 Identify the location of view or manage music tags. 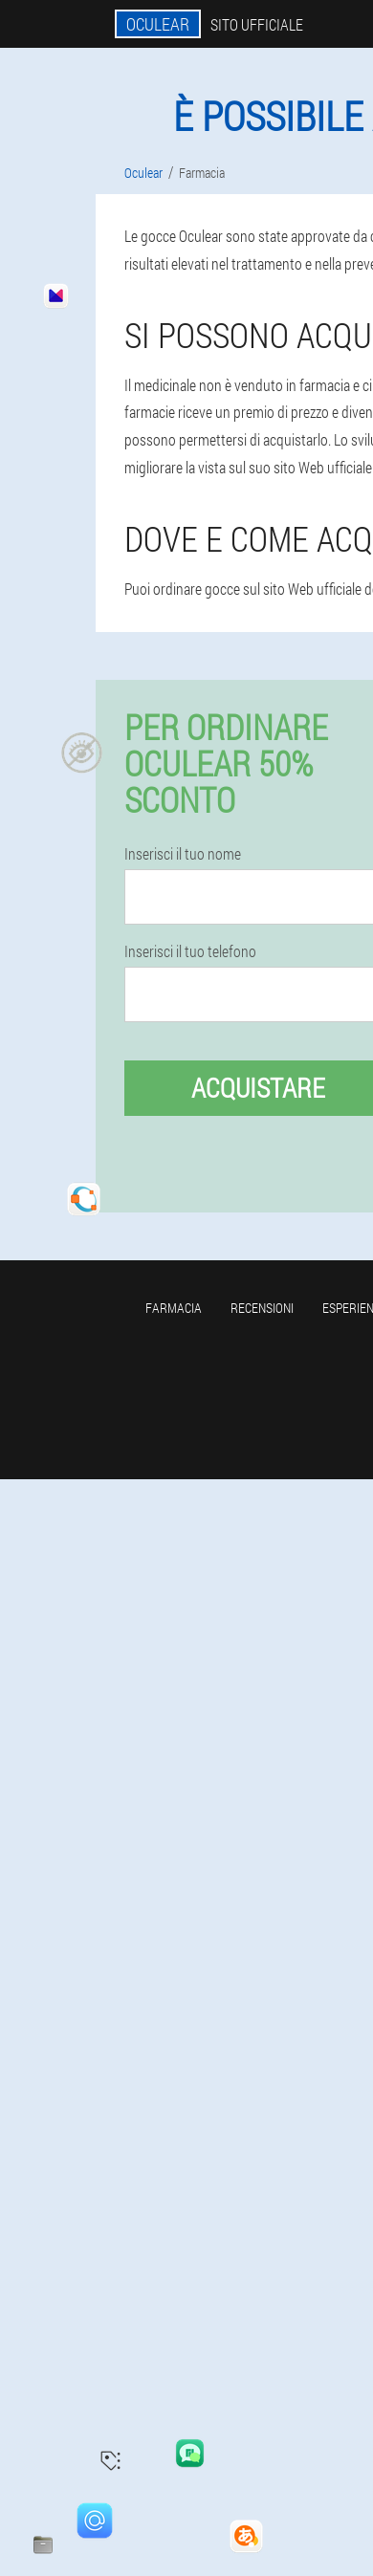
(110, 2460).